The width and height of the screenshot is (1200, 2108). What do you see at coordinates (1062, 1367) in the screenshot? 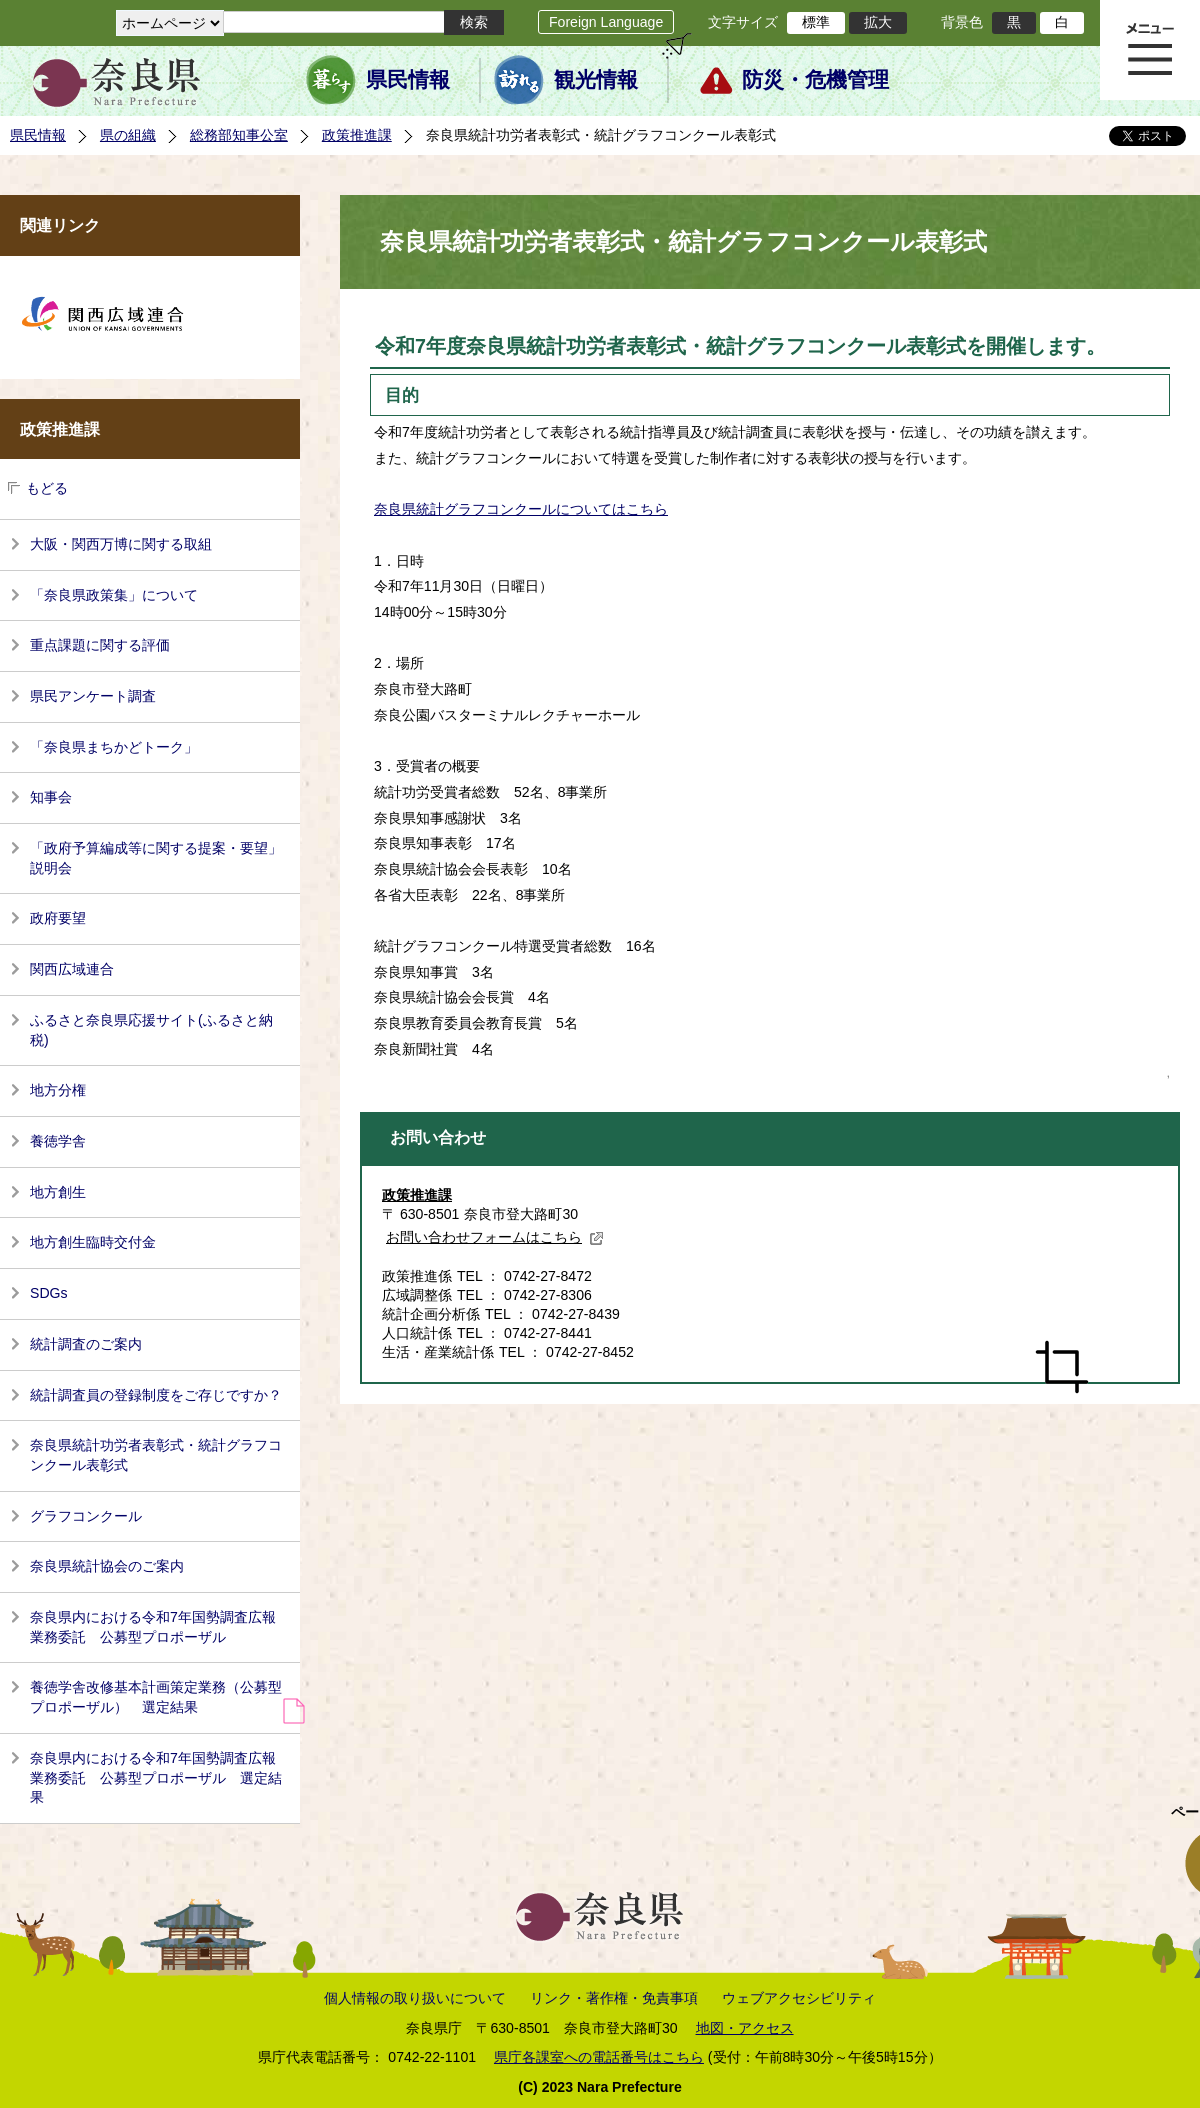
I see `crop an image or photo` at bounding box center [1062, 1367].